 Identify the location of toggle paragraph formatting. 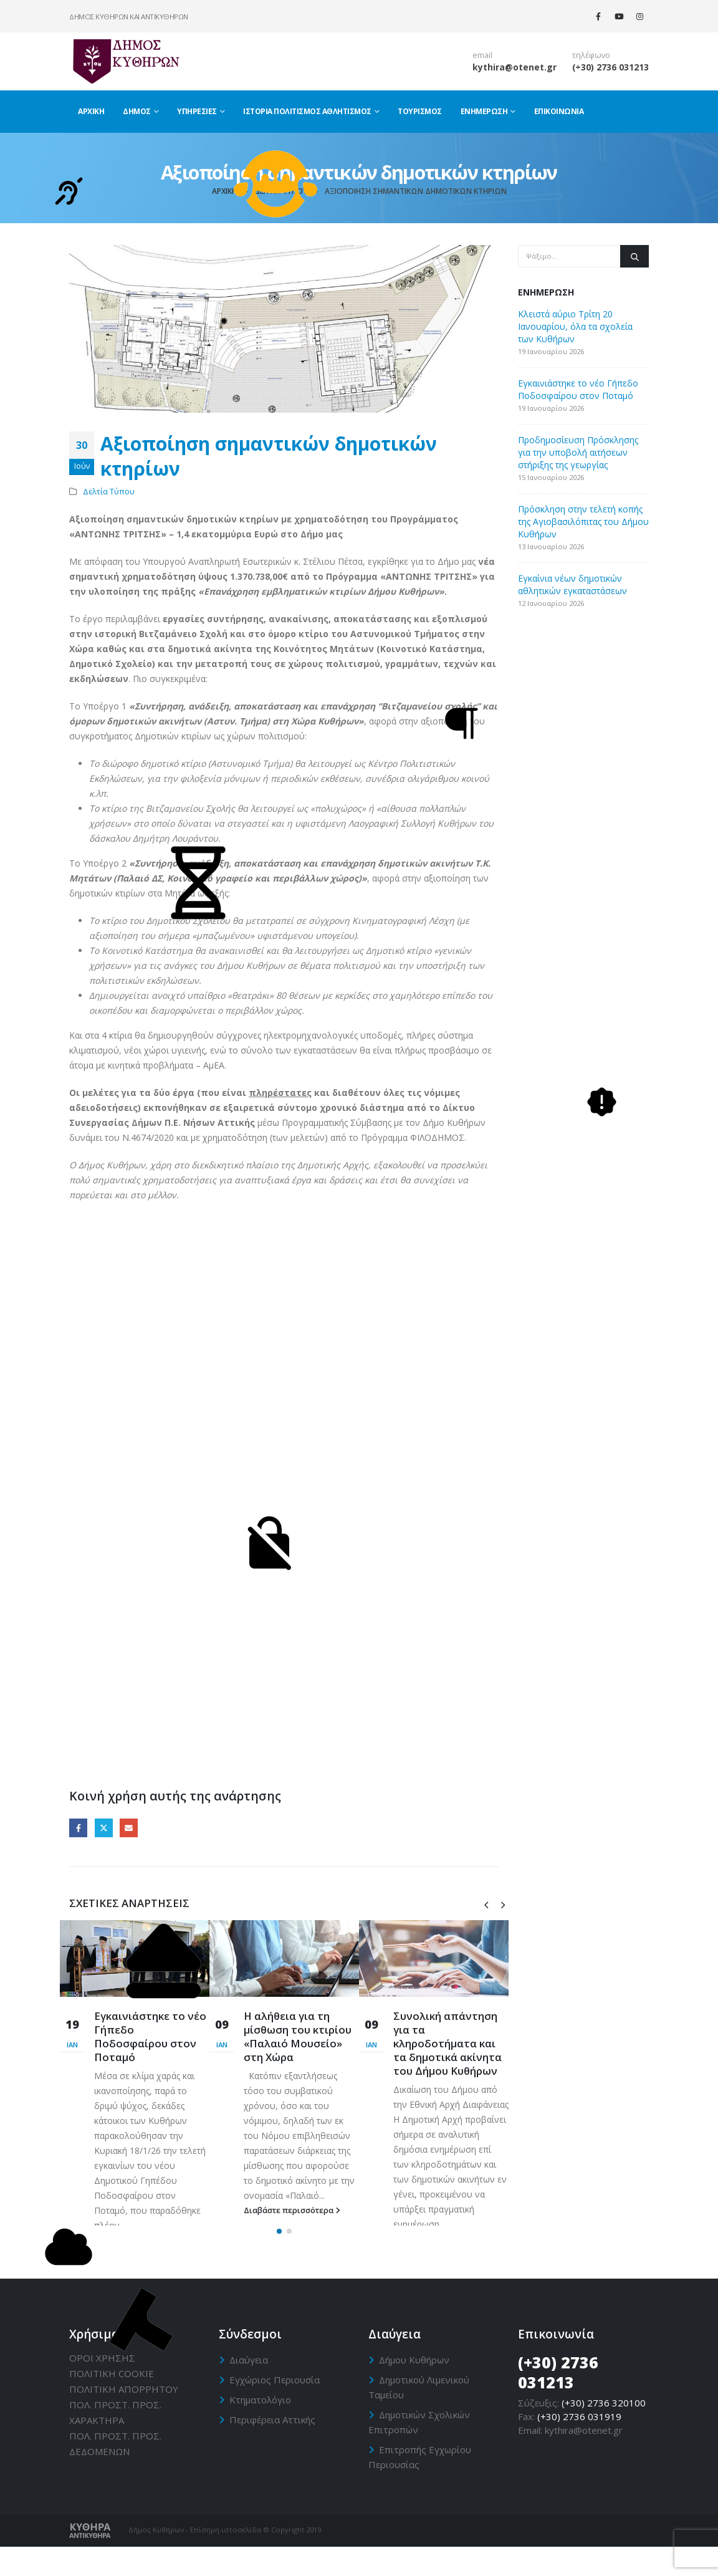
(462, 723).